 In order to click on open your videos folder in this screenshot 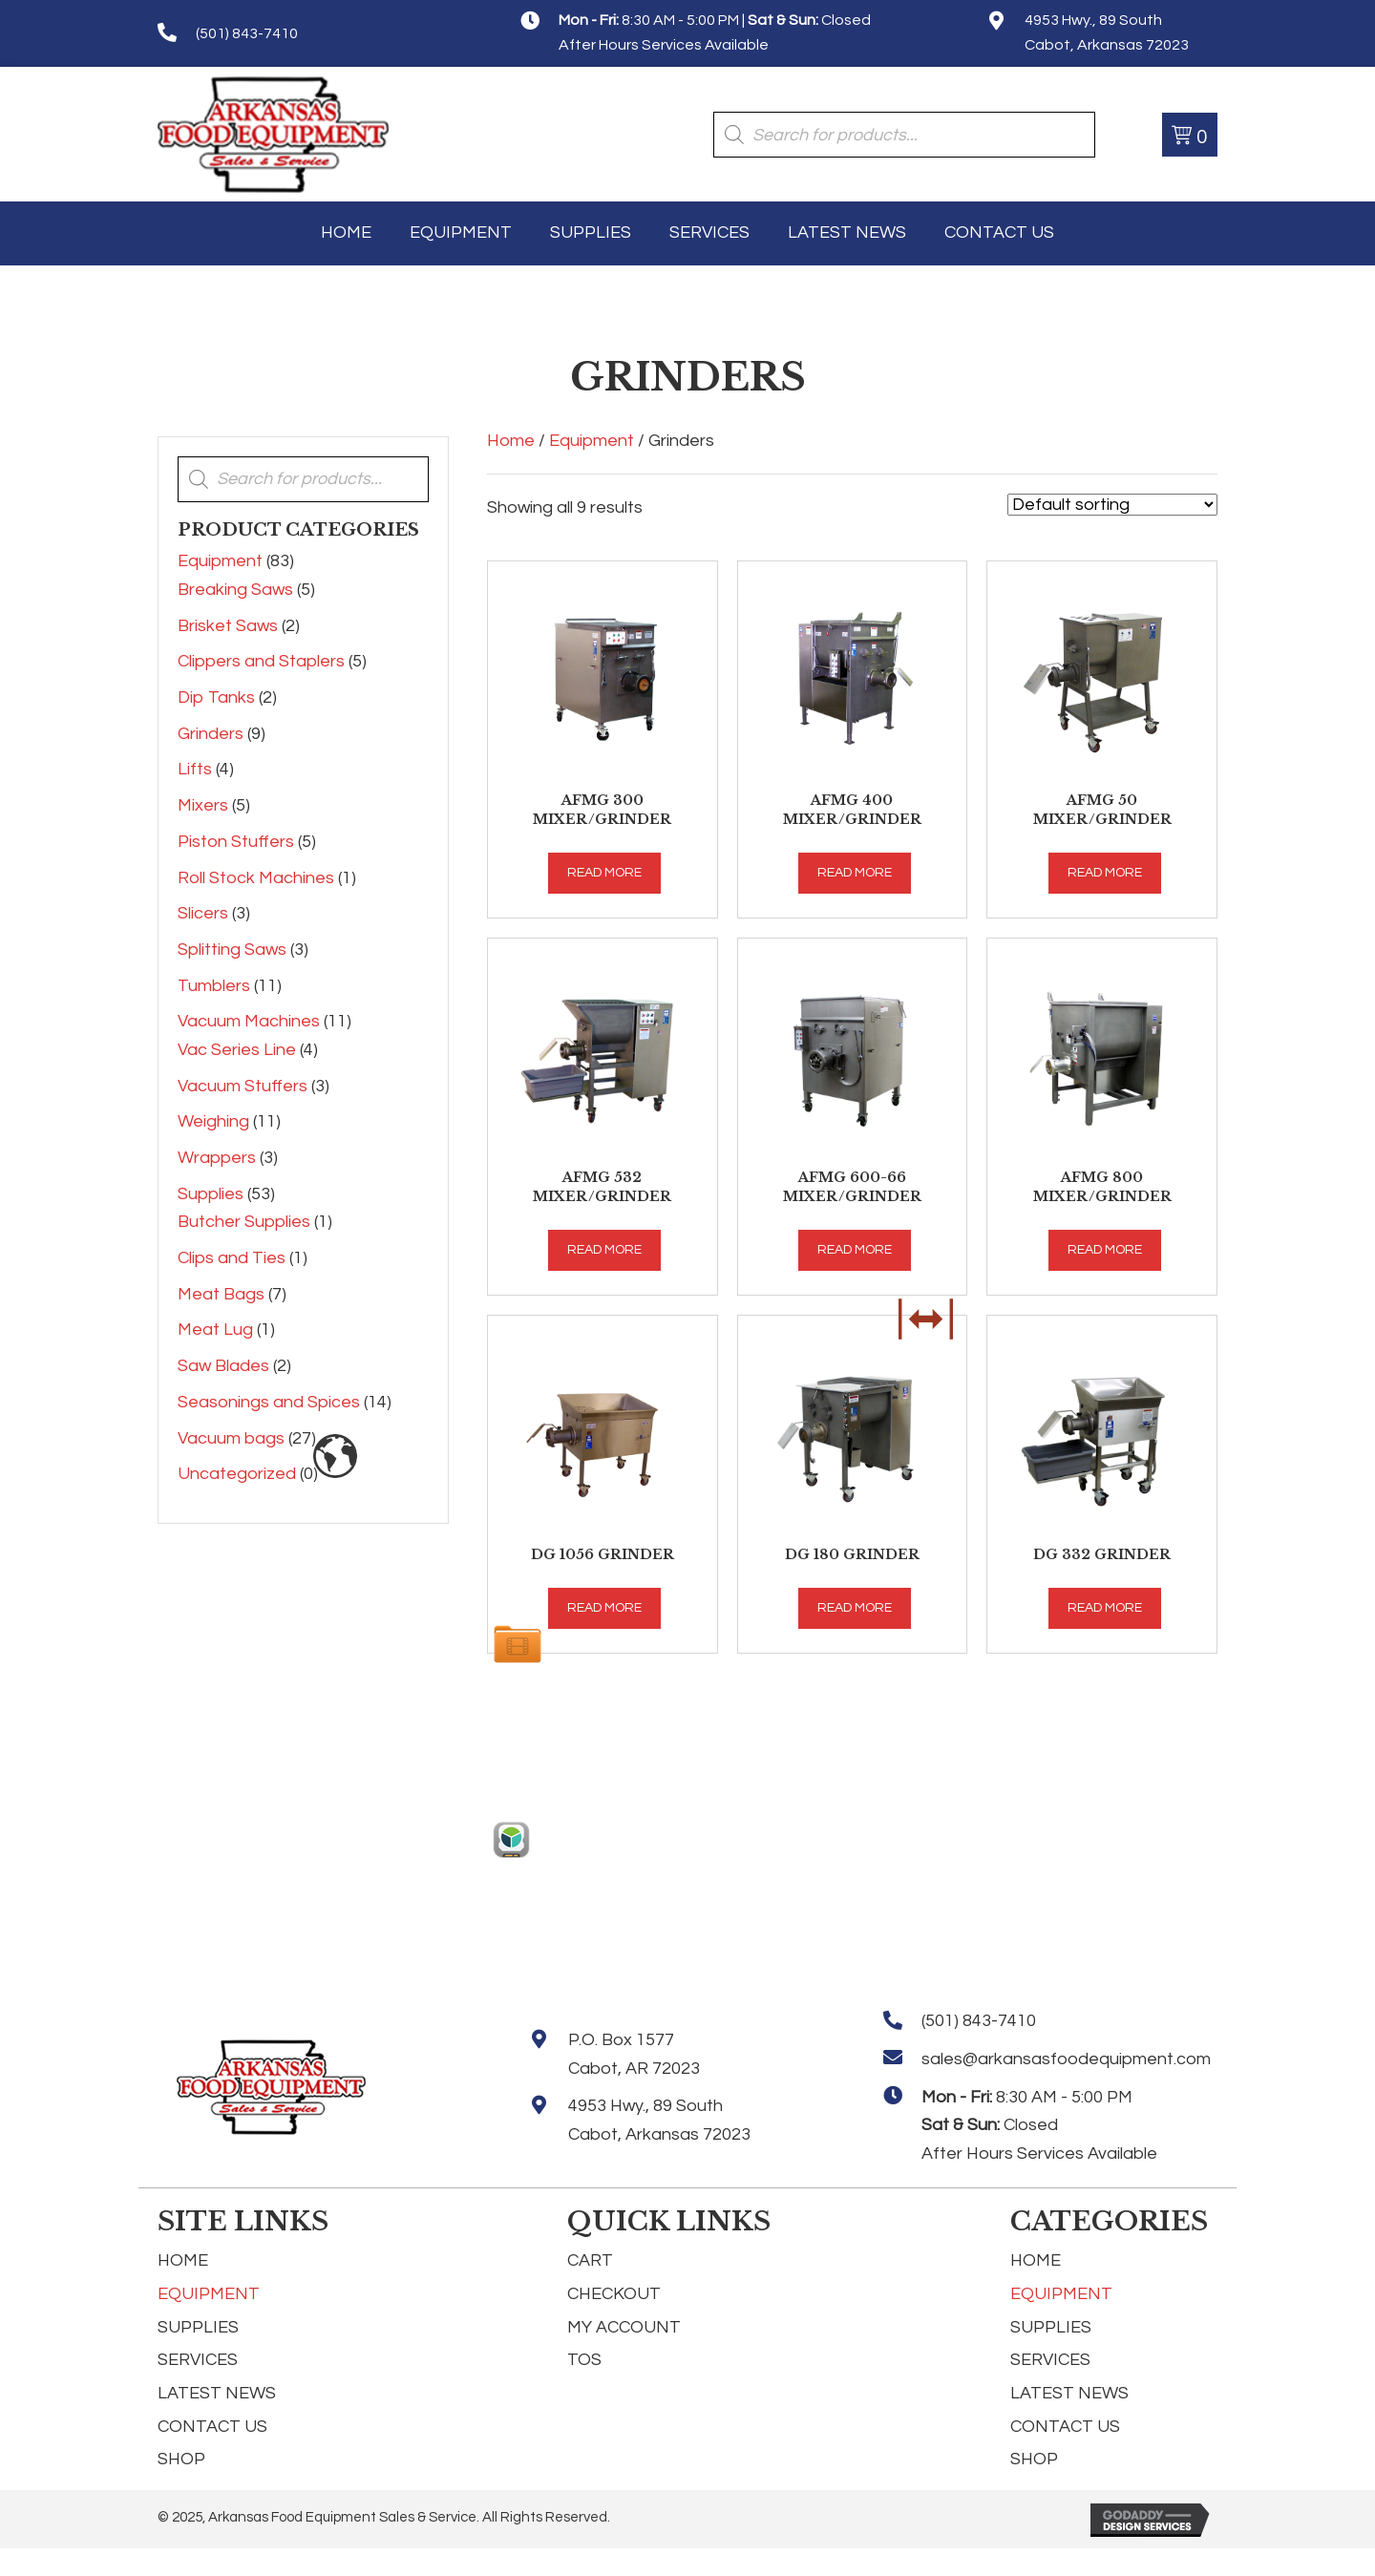, I will do `click(518, 1644)`.